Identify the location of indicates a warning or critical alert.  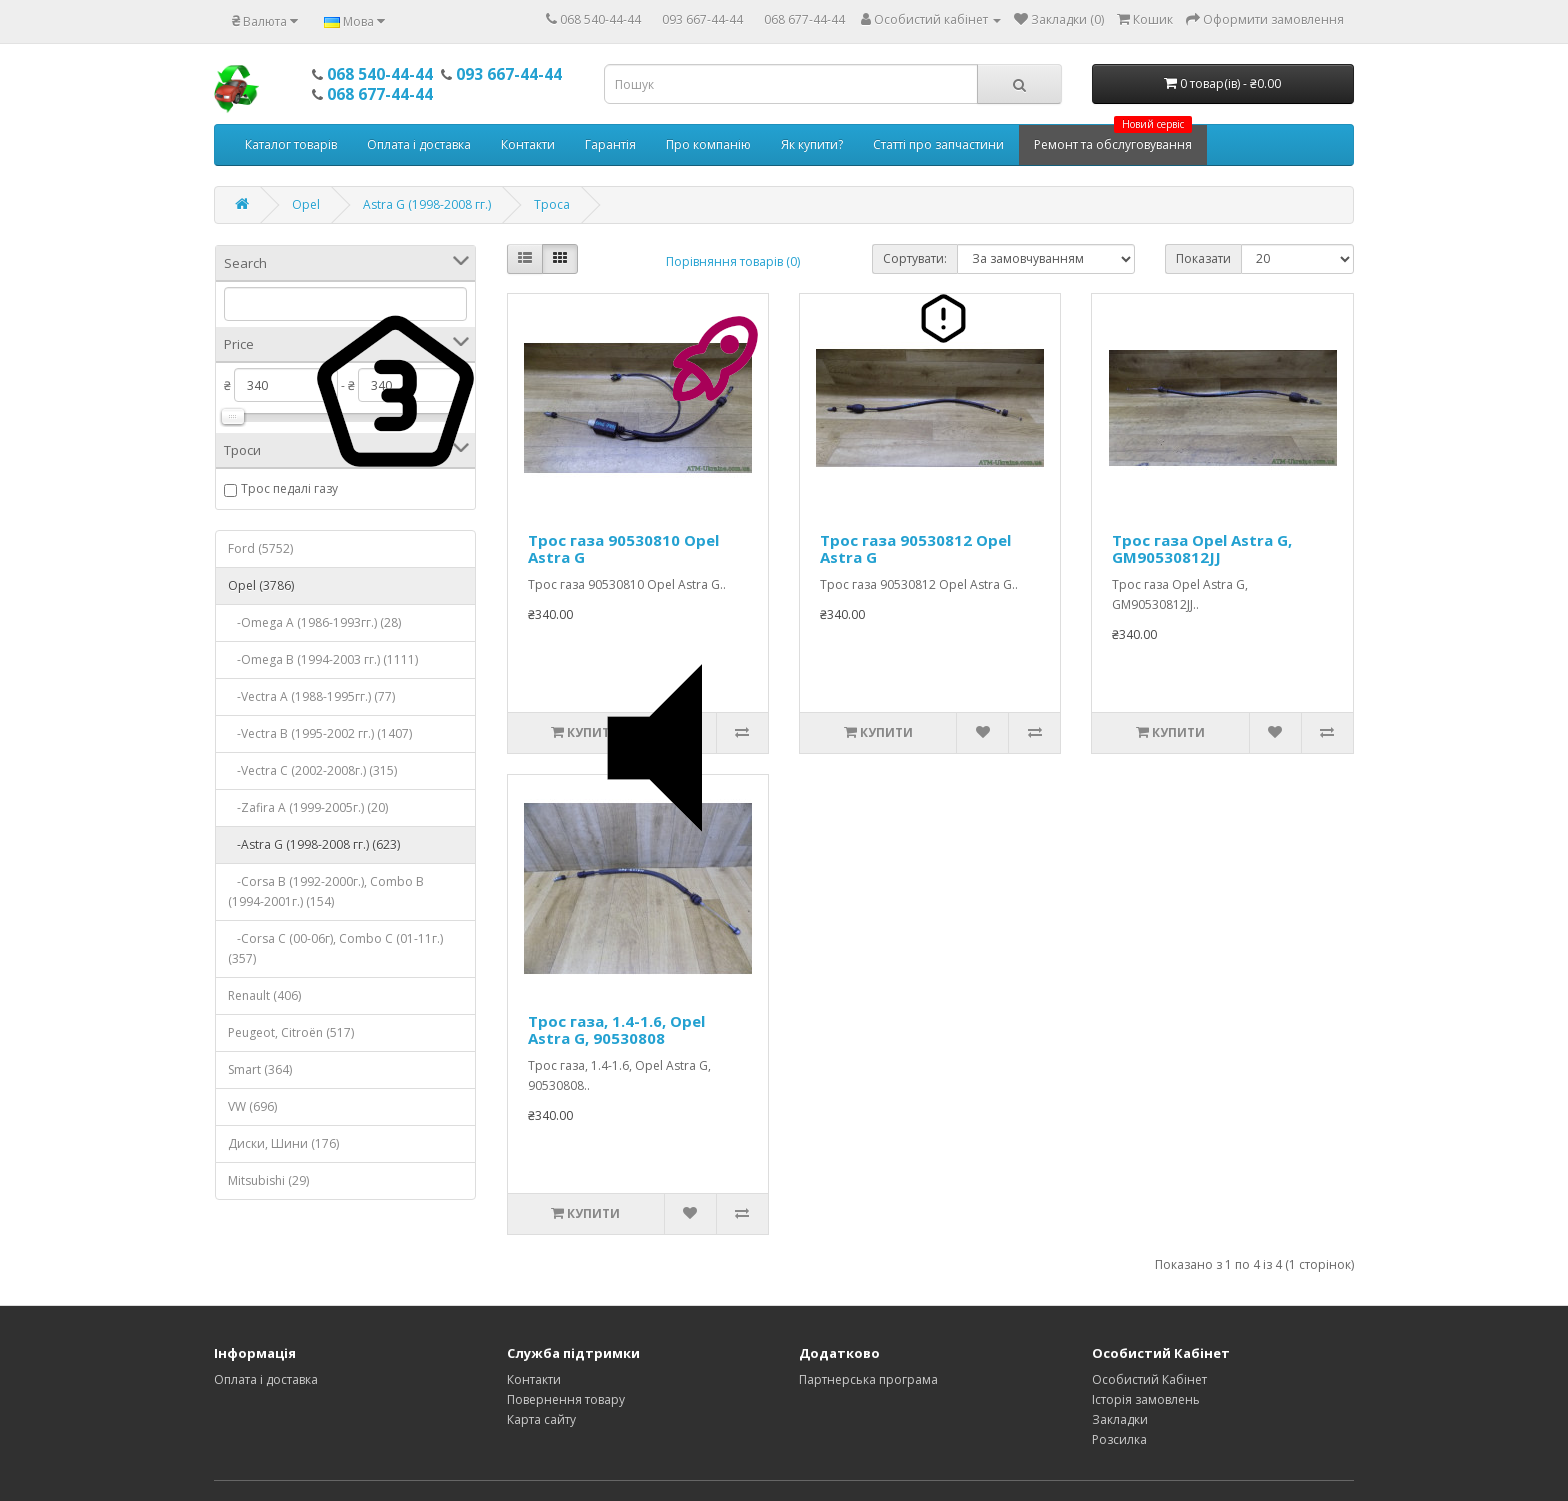
(943, 318).